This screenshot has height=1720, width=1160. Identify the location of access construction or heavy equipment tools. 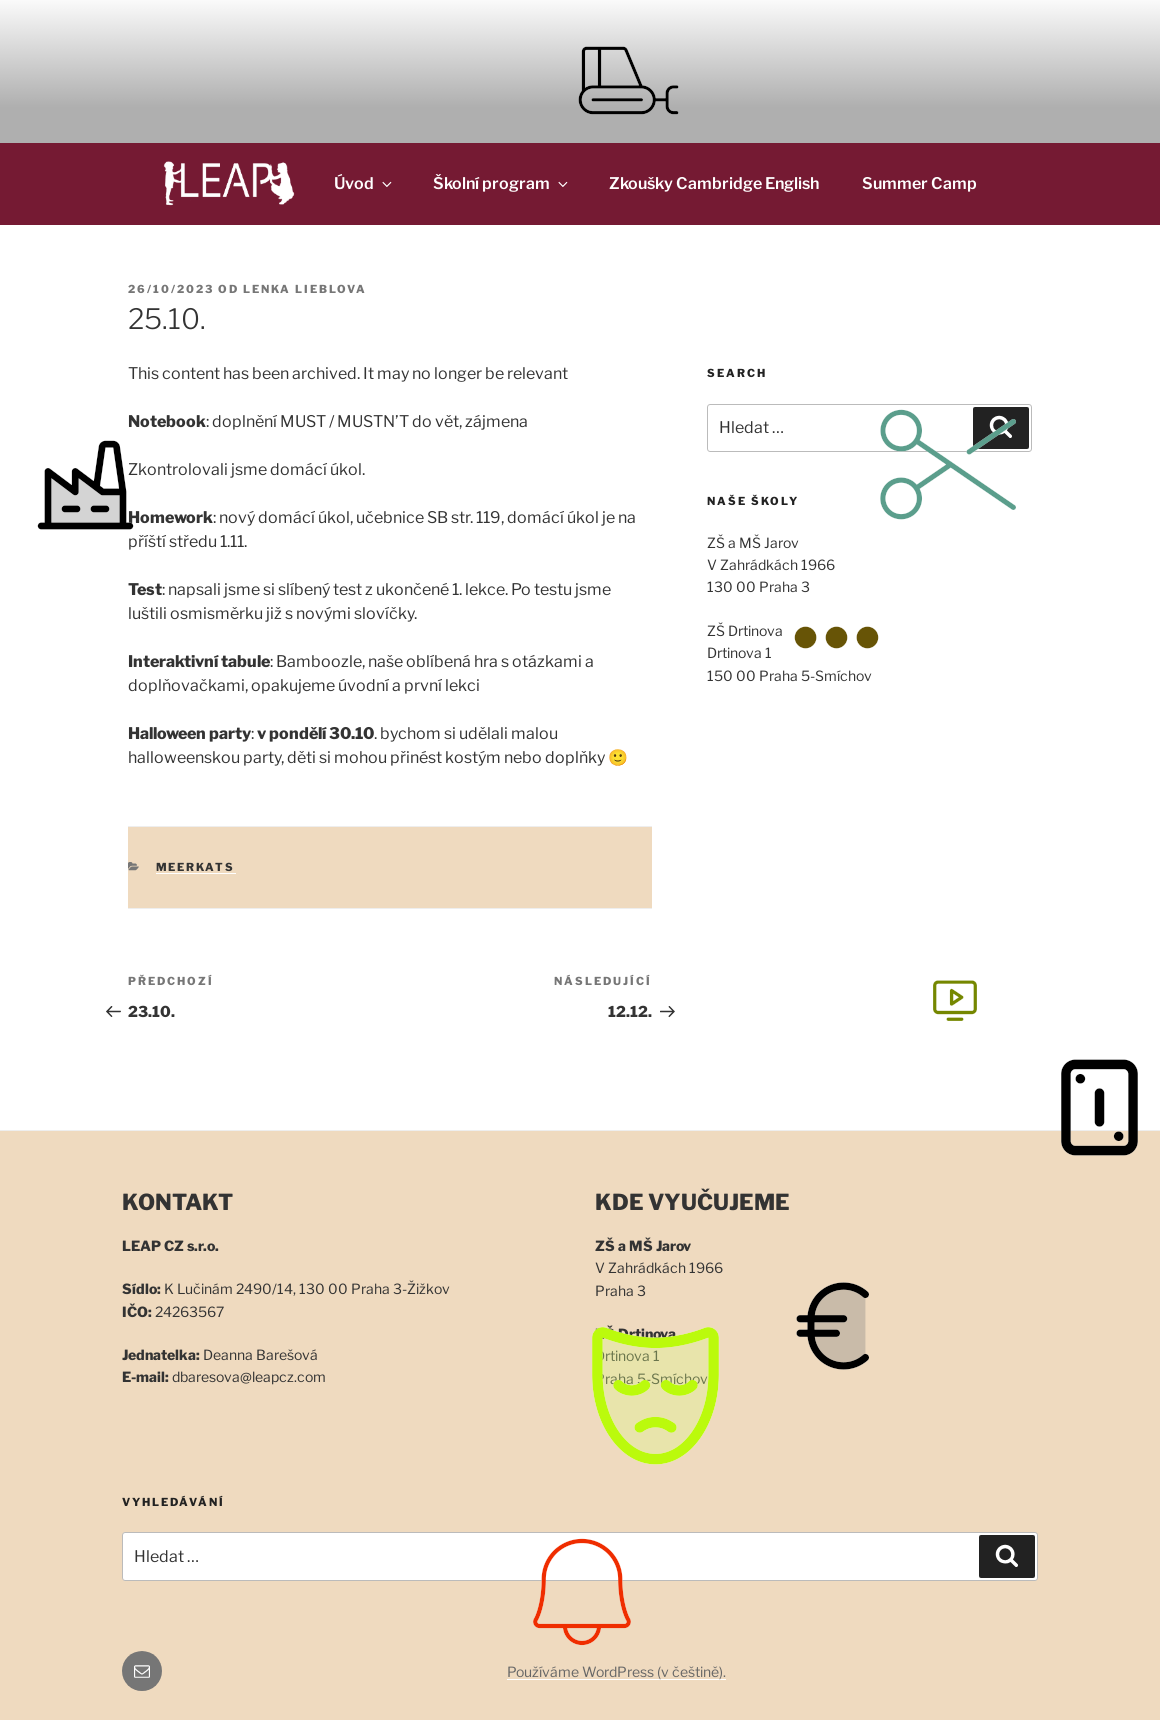
(628, 80).